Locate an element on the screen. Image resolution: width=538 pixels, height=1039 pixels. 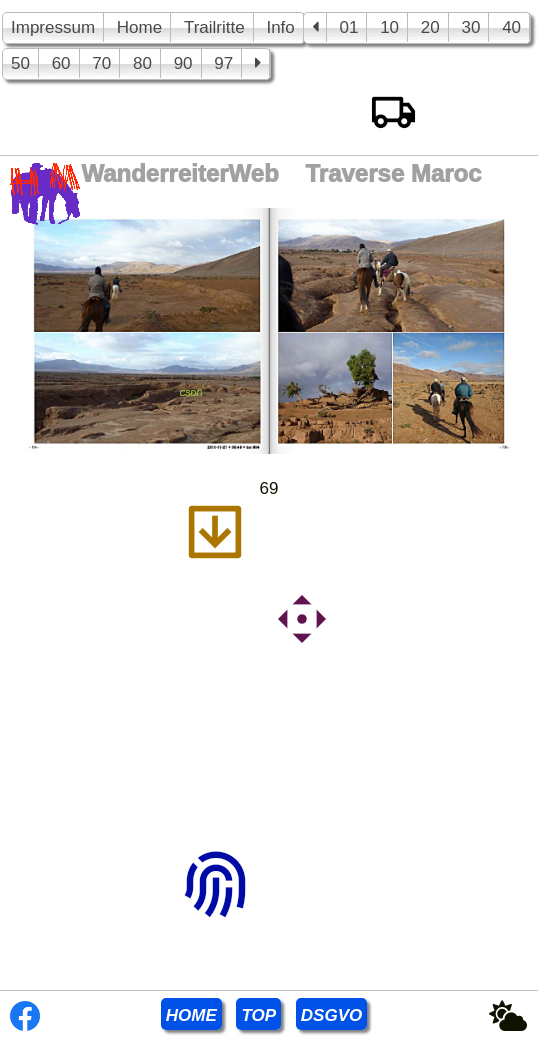
visit CSDN developer community is located at coordinates (191, 393).